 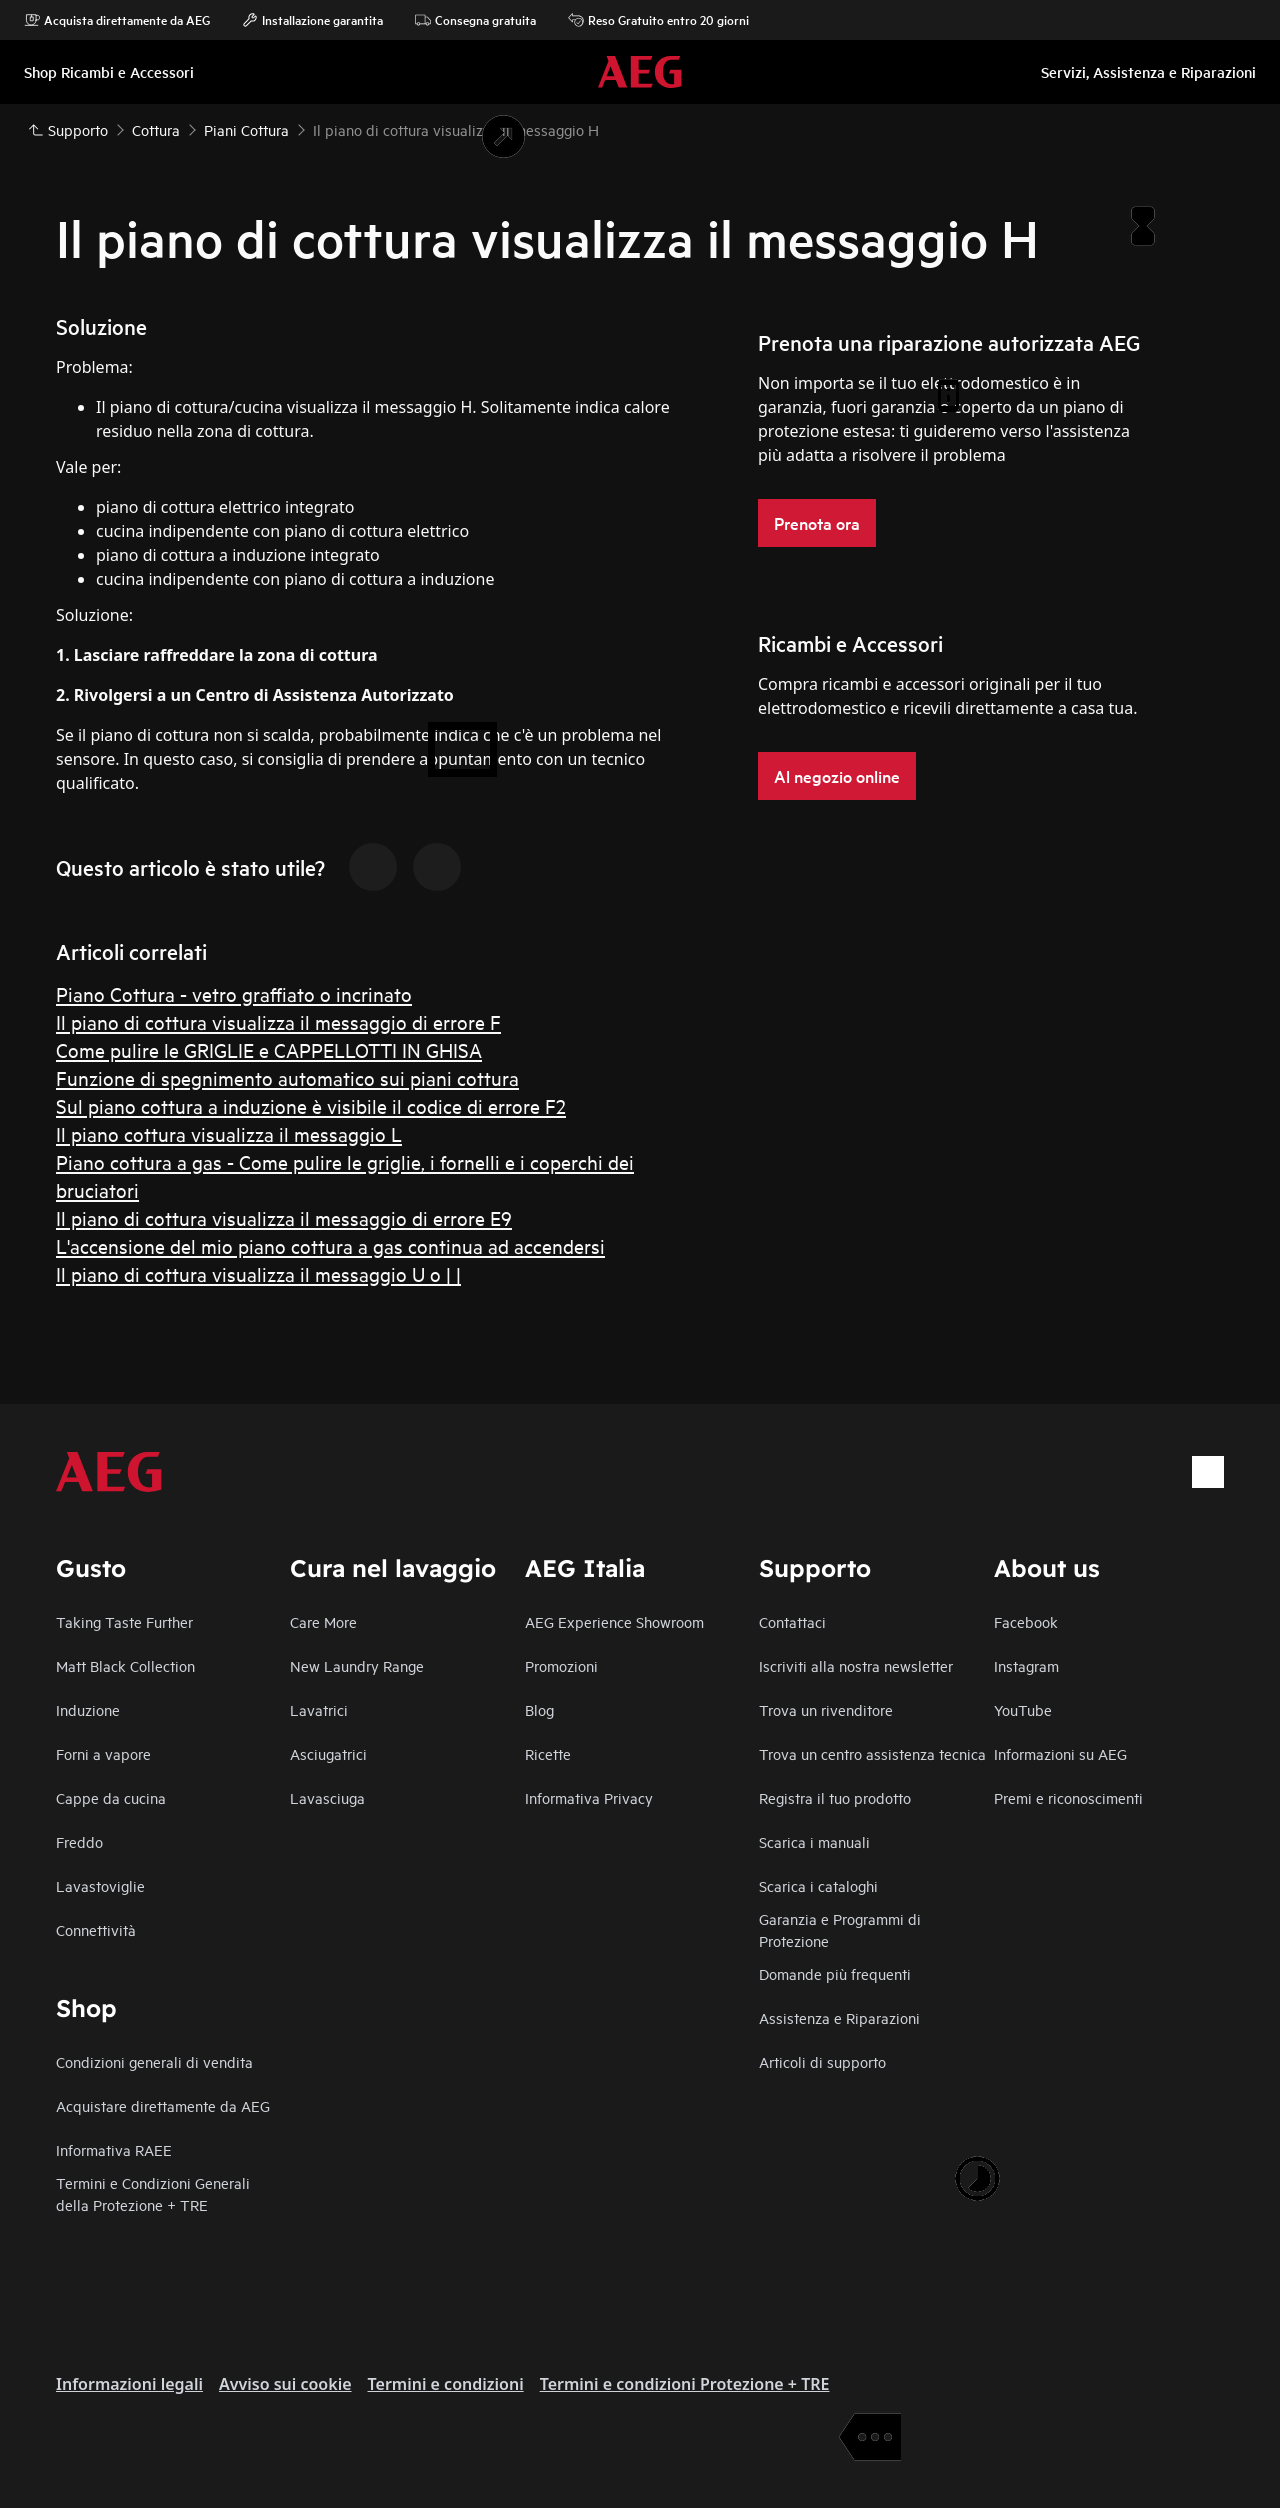 I want to click on enable timelapse recording mode, so click(x=977, y=2178).